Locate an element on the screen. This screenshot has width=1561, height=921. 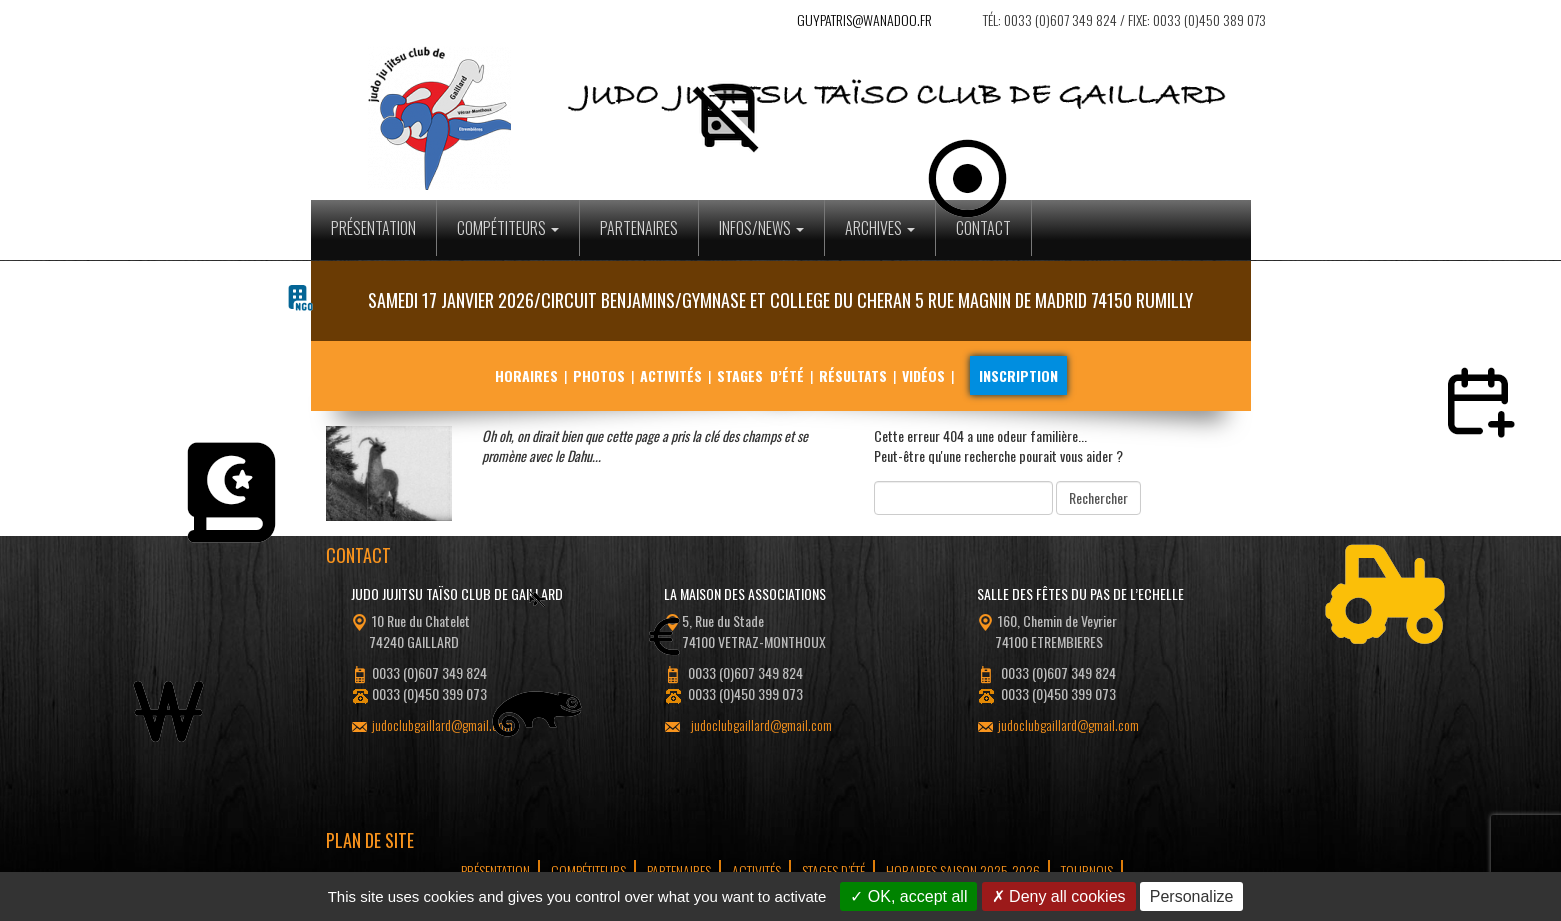
openSUSE Linux distribution logo is located at coordinates (537, 714).